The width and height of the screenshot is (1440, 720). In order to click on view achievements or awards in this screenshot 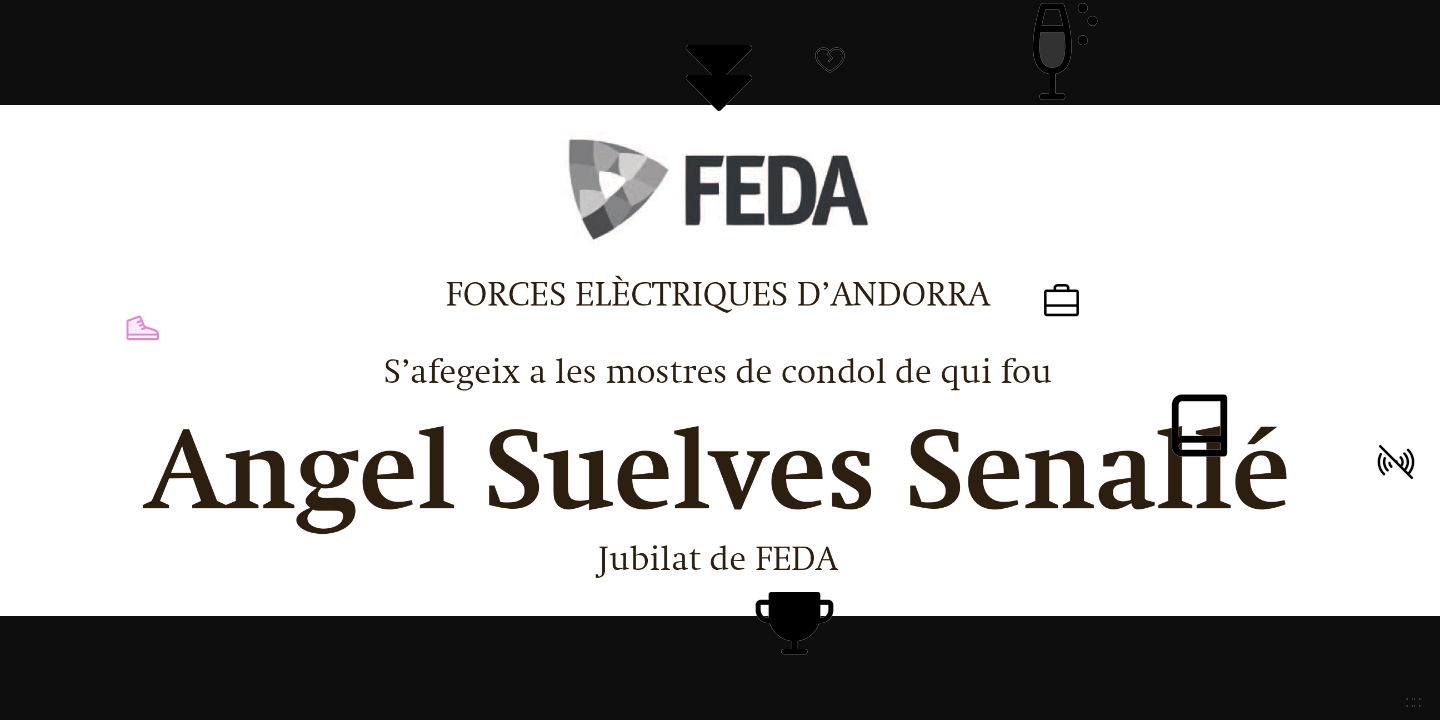, I will do `click(794, 620)`.